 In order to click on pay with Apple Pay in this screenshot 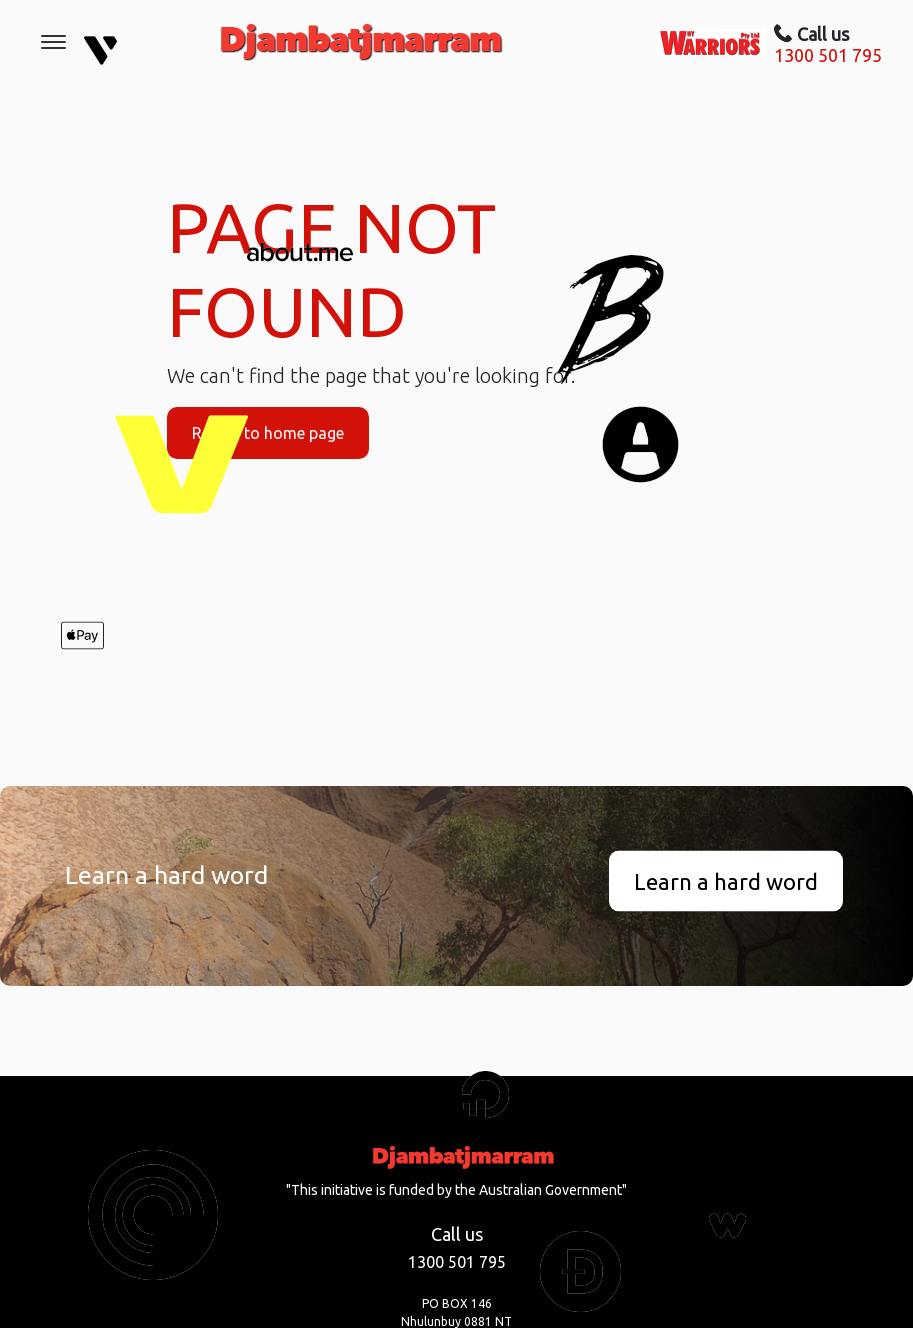, I will do `click(82, 635)`.